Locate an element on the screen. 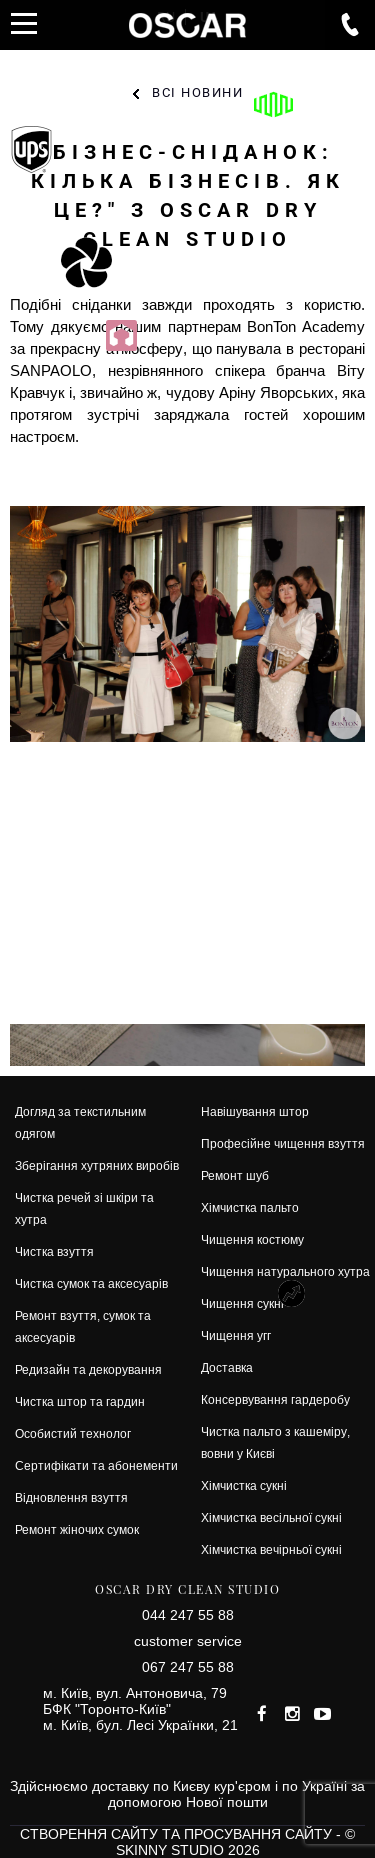  equinix metal logo is located at coordinates (273, 104).